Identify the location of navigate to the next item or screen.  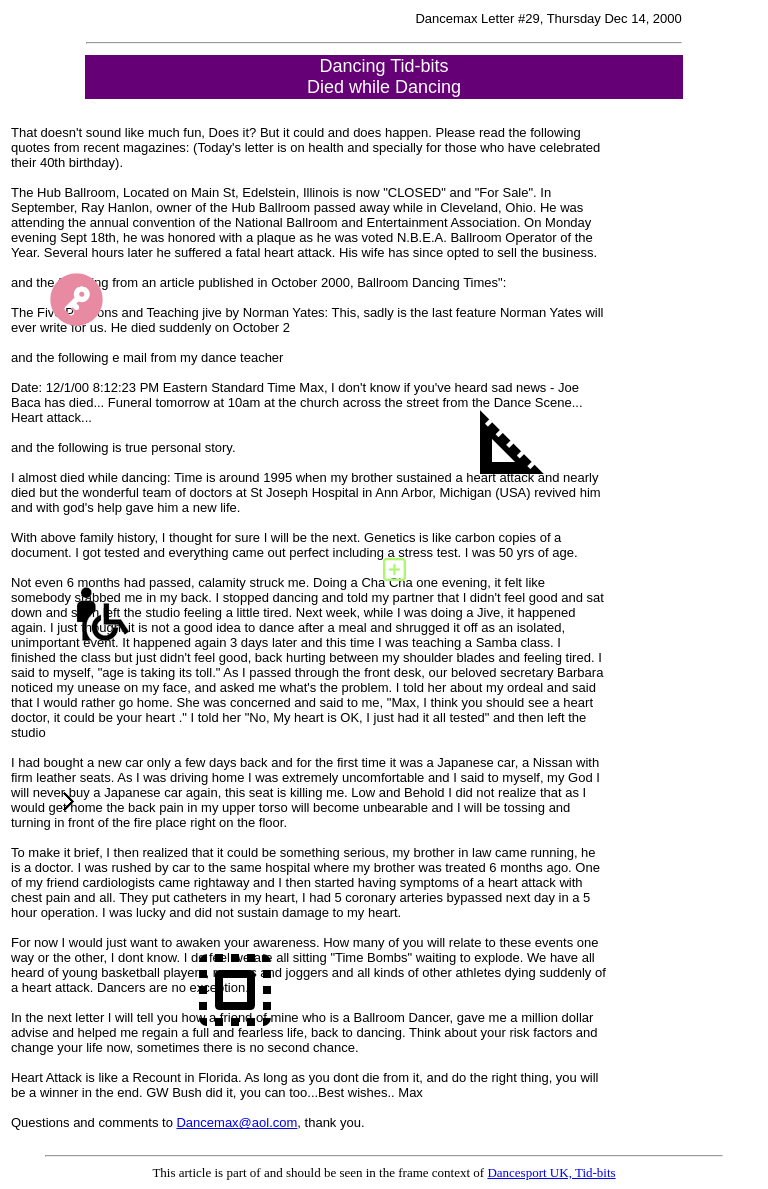
(68, 801).